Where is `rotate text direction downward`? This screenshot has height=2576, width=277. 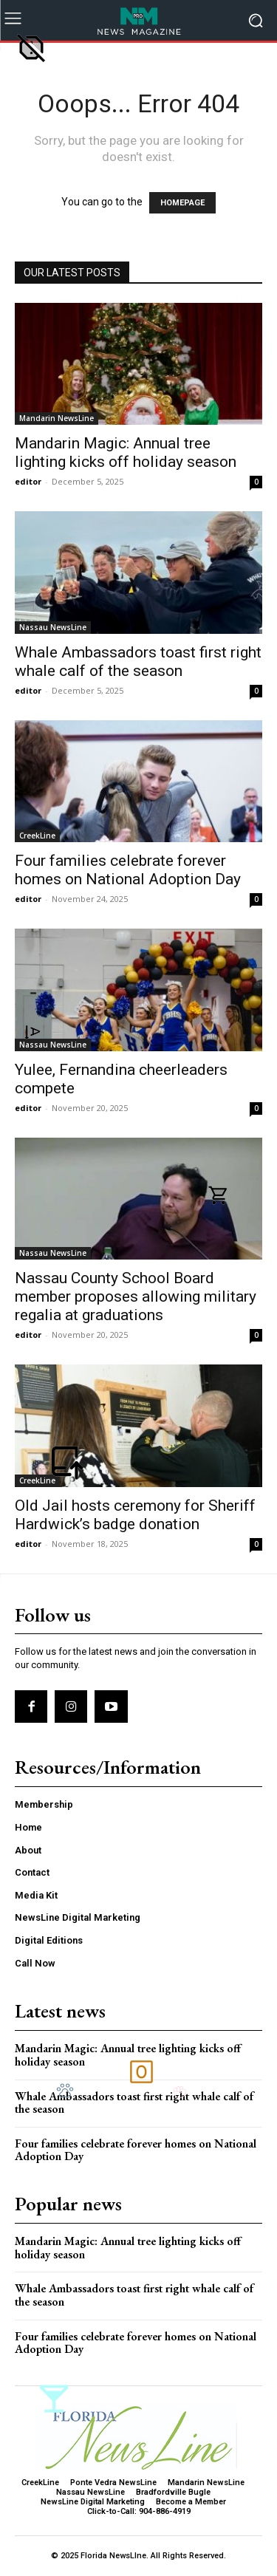
rotate text direction downward is located at coordinates (32, 1032).